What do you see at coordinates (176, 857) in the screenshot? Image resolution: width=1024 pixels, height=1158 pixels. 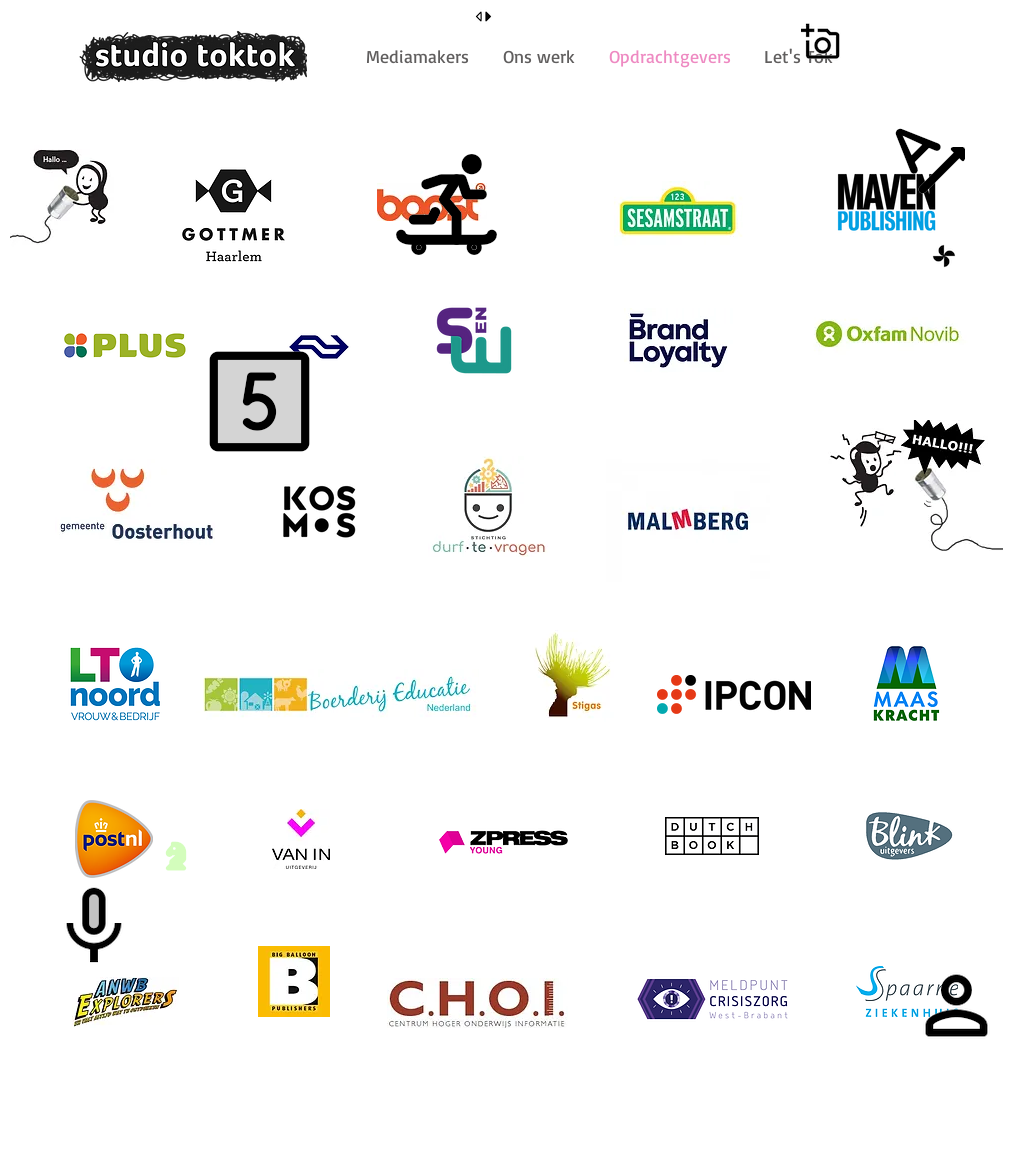 I see `play chess or access chess game` at bounding box center [176, 857].